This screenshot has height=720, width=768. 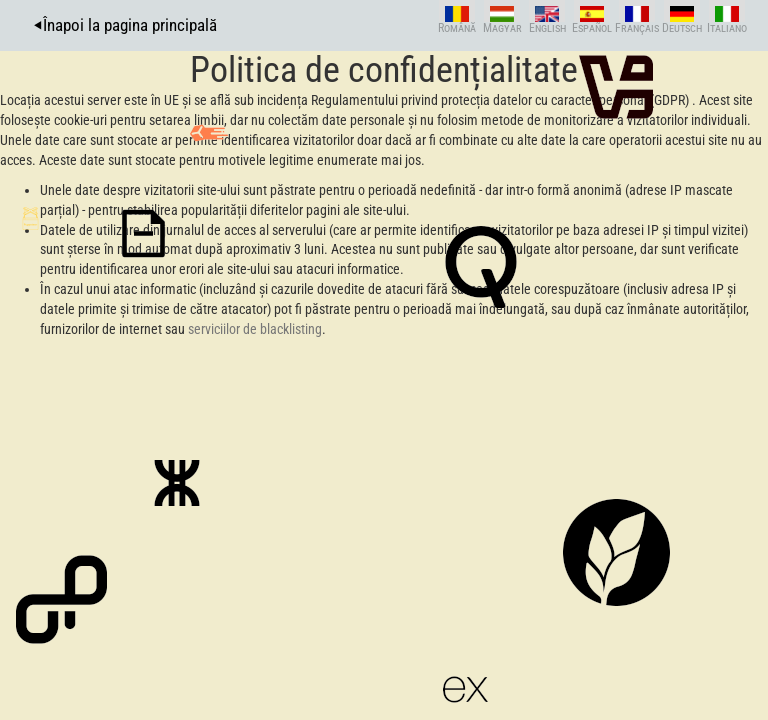 I want to click on open the OpenProject app, so click(x=61, y=599).